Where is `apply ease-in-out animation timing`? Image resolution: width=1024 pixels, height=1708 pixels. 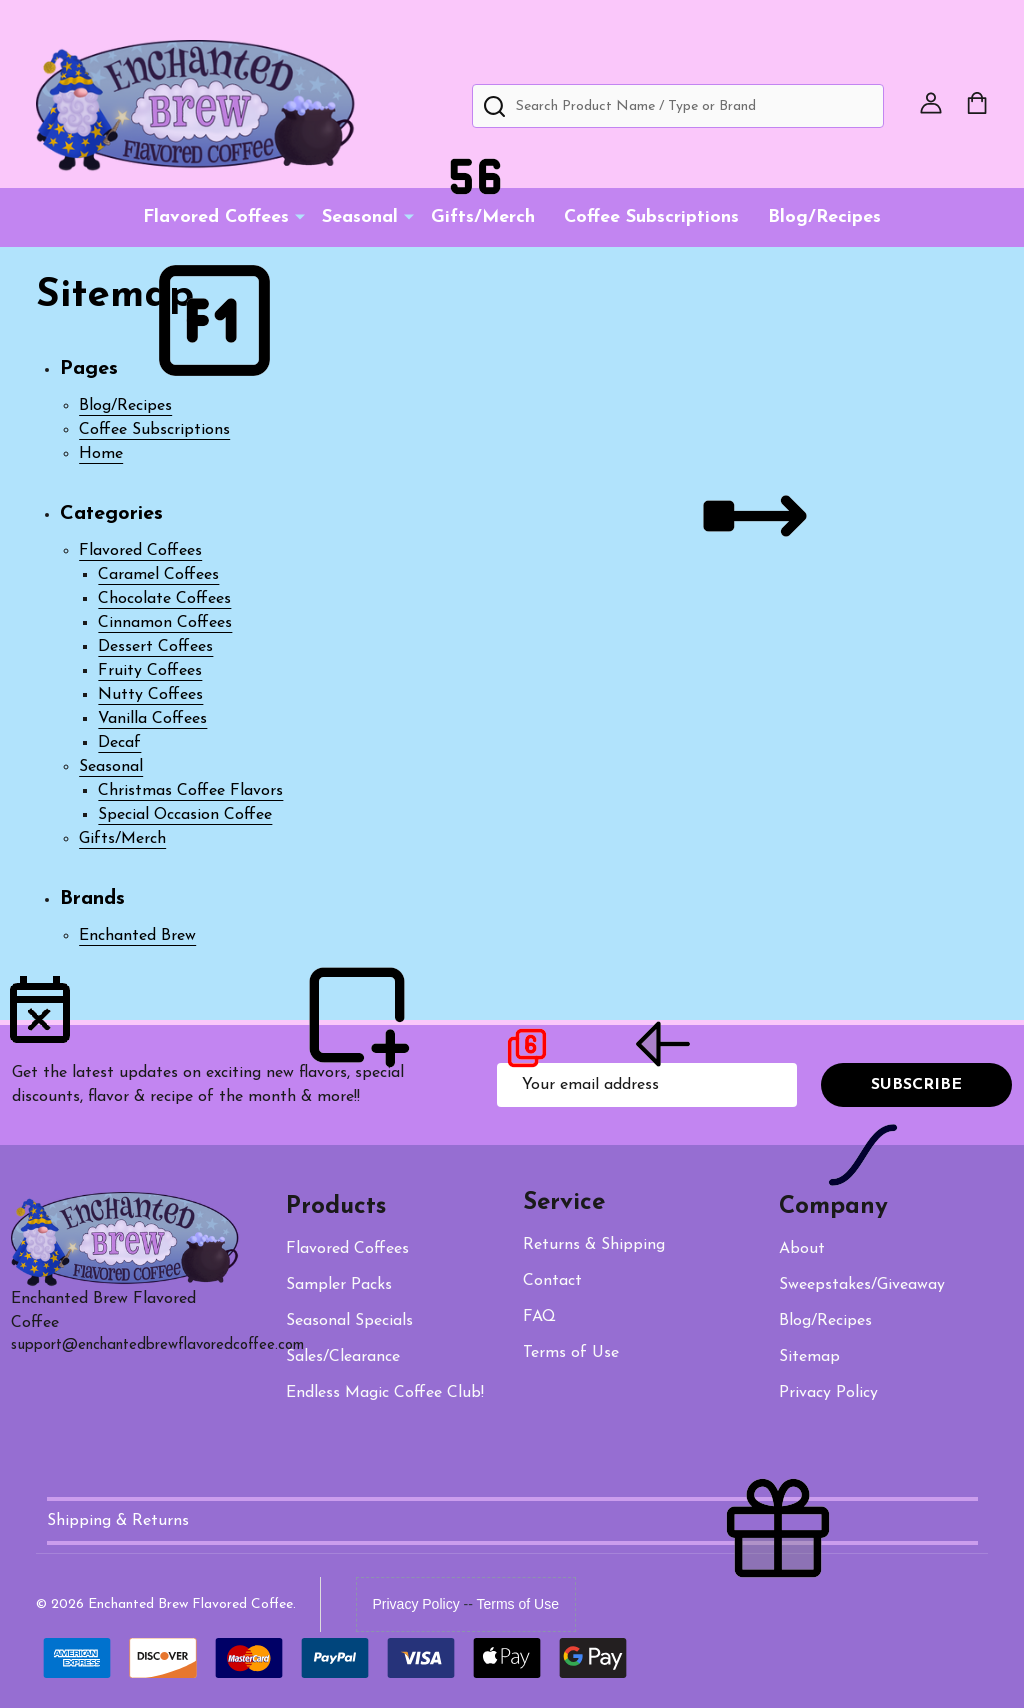 apply ease-in-out animation timing is located at coordinates (863, 1155).